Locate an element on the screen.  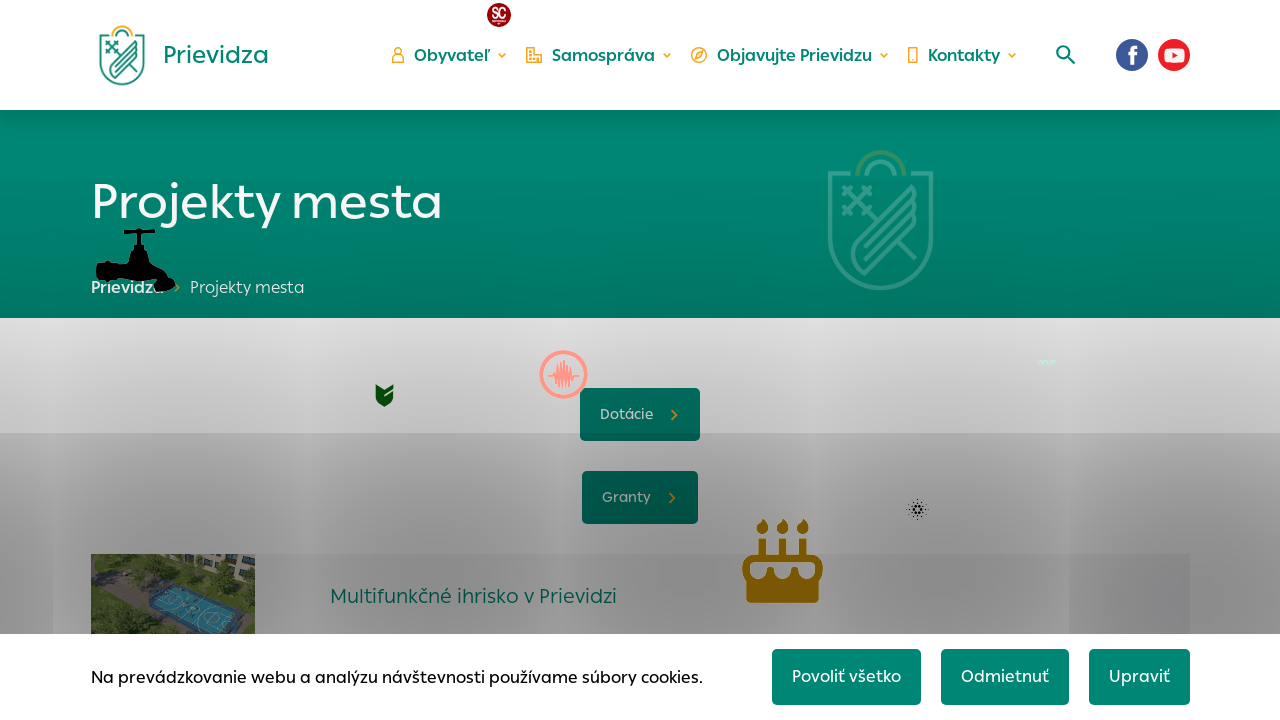
view birthday or celebration events is located at coordinates (782, 562).